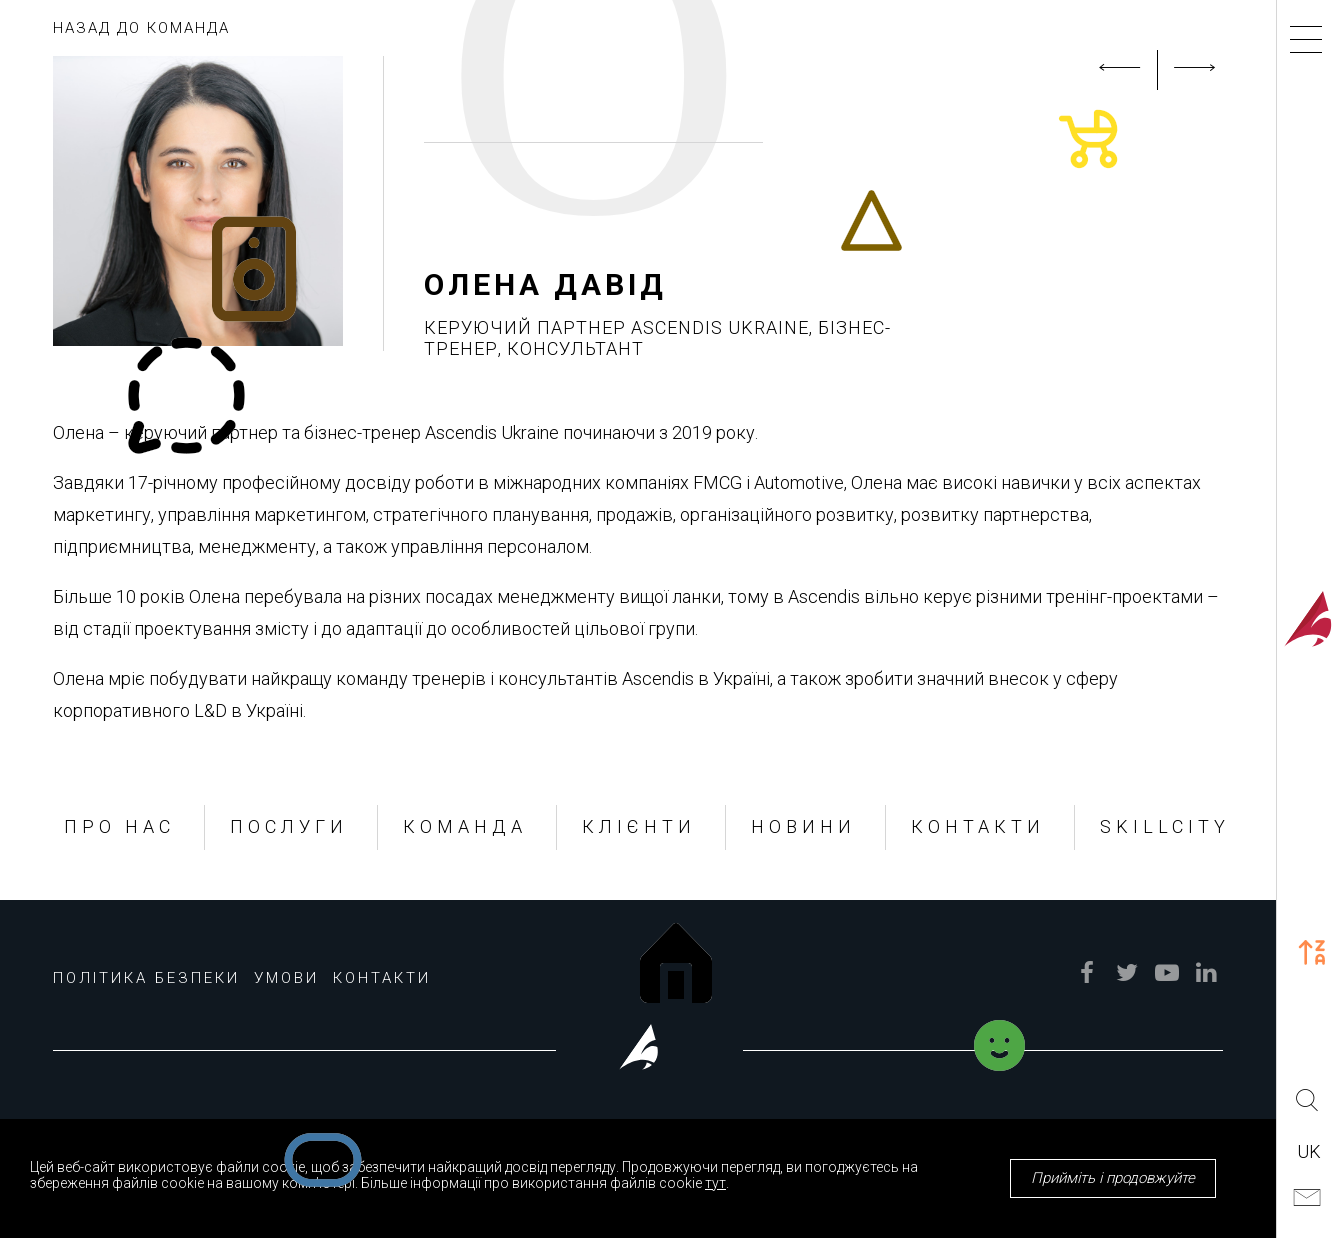 This screenshot has height=1238, width=1336. I want to click on message sending in progress, so click(186, 395).